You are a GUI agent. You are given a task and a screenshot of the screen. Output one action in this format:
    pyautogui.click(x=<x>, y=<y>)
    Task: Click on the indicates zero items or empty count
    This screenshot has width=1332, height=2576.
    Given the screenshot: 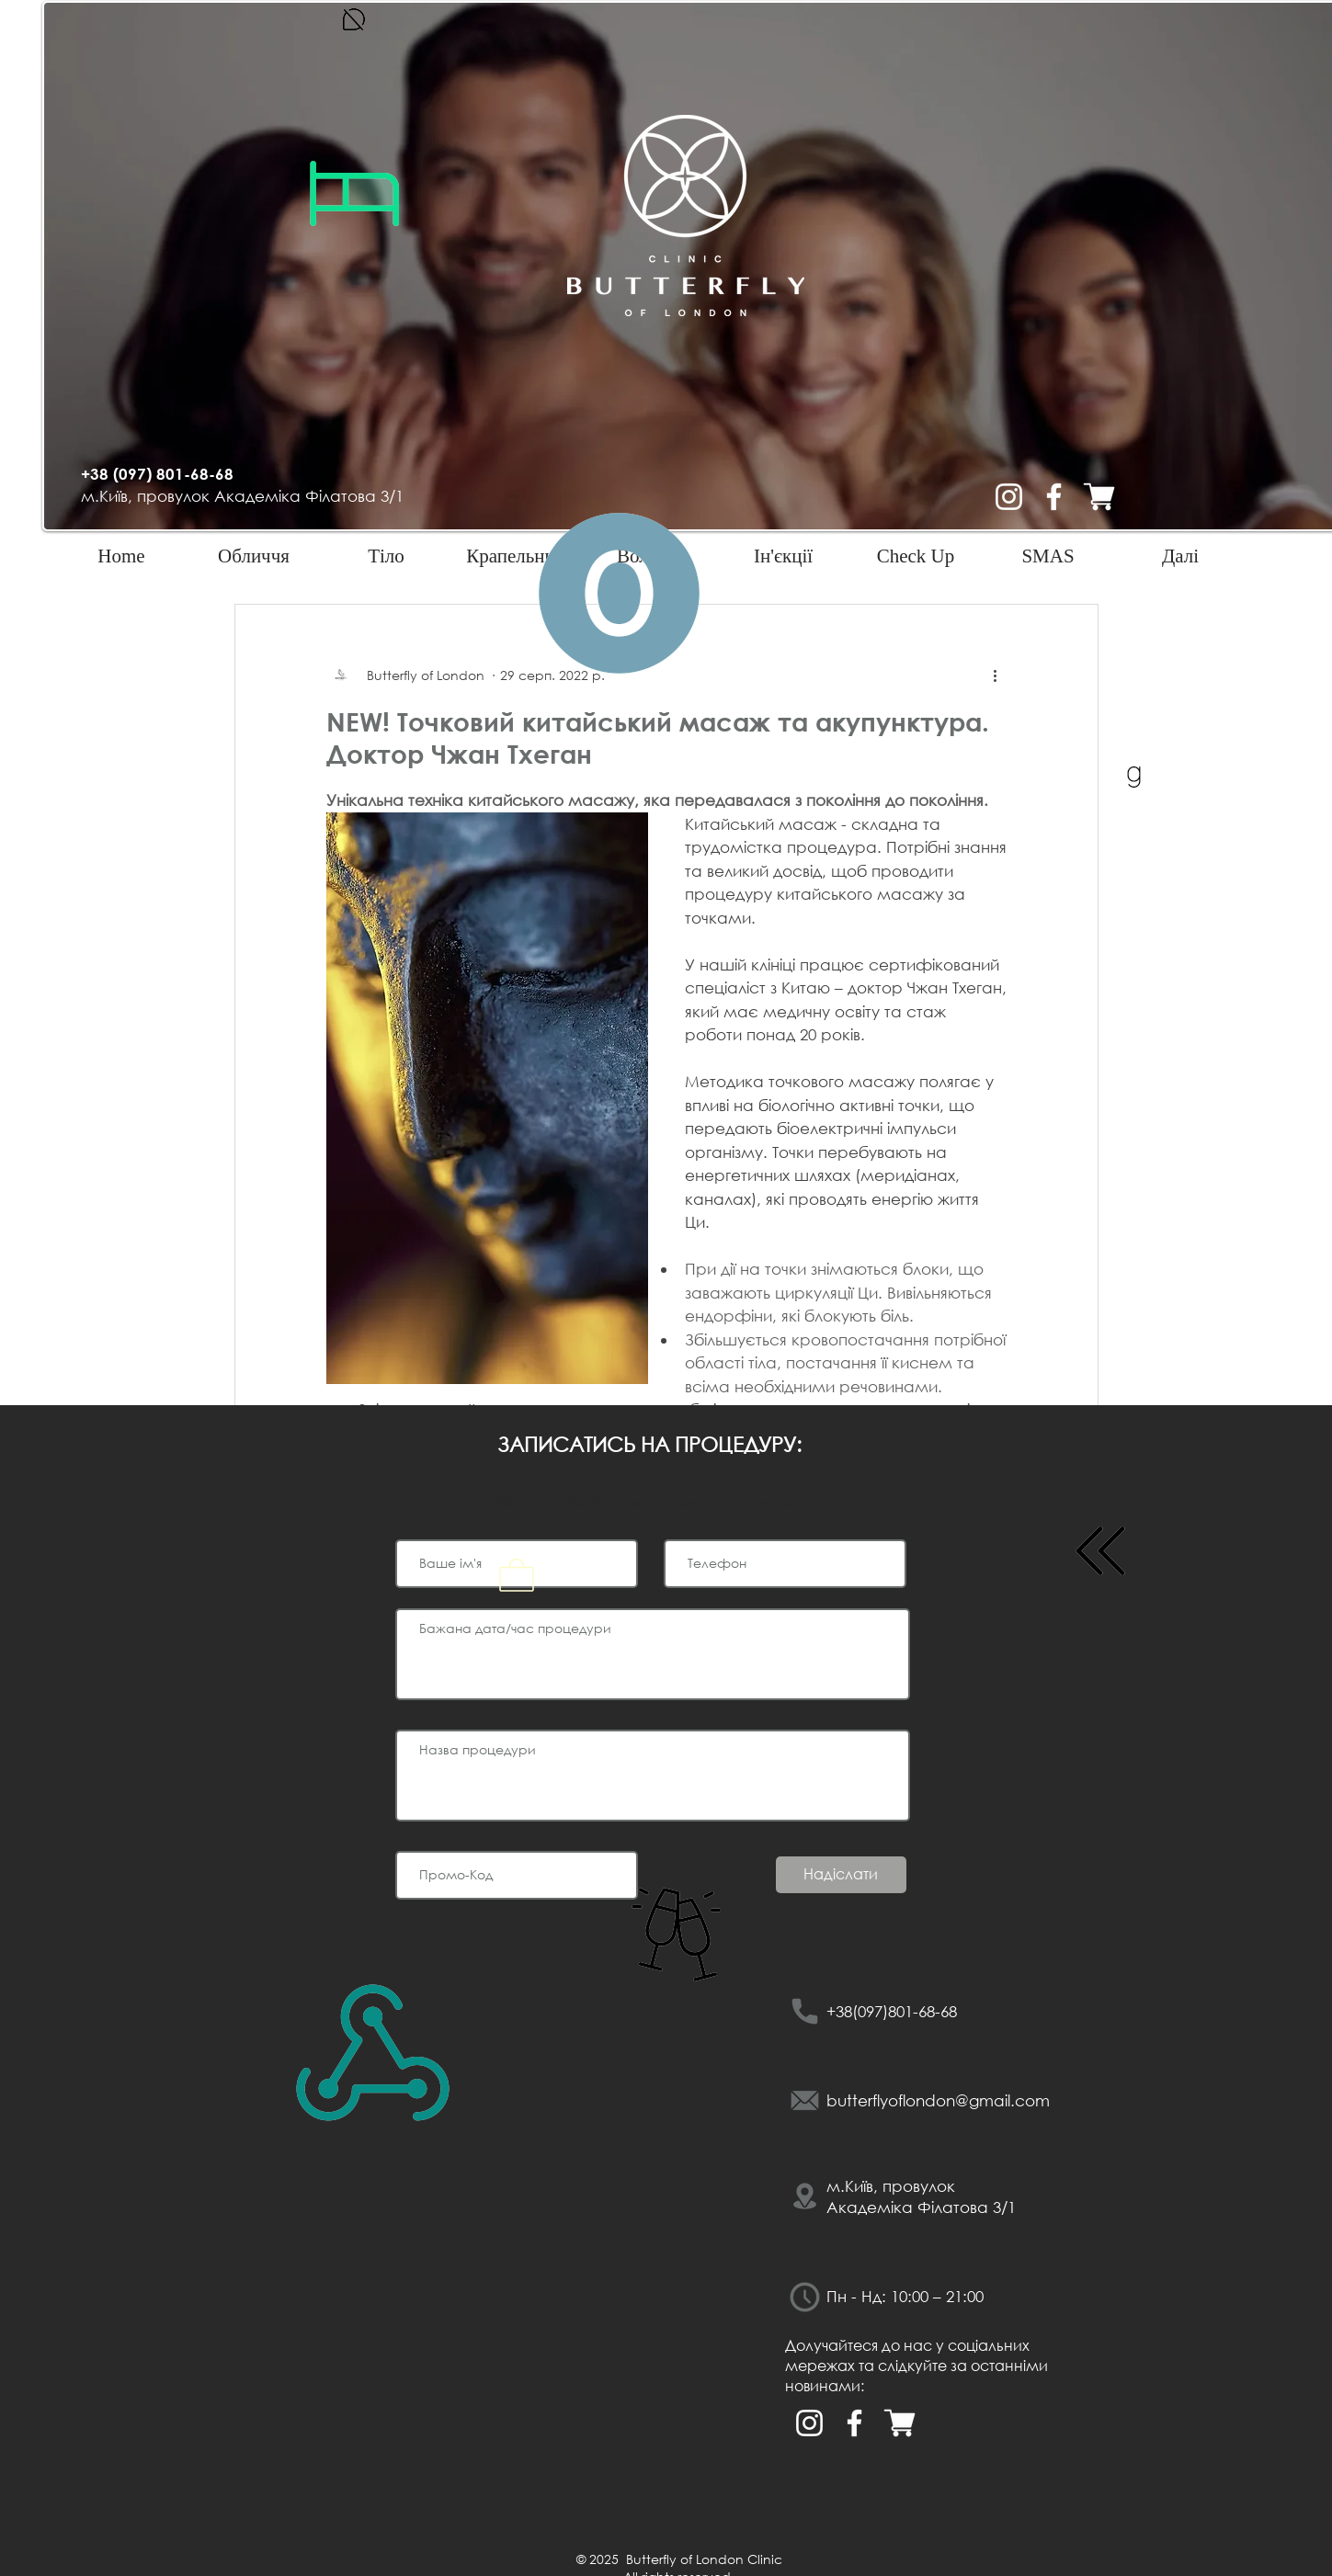 What is the action you would take?
    pyautogui.click(x=619, y=593)
    